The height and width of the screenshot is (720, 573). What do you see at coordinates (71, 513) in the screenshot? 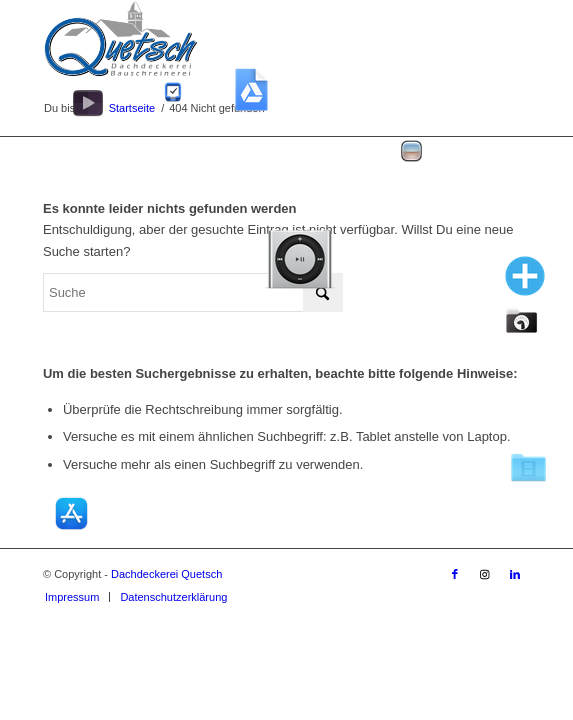
I see `view application storage usage` at bounding box center [71, 513].